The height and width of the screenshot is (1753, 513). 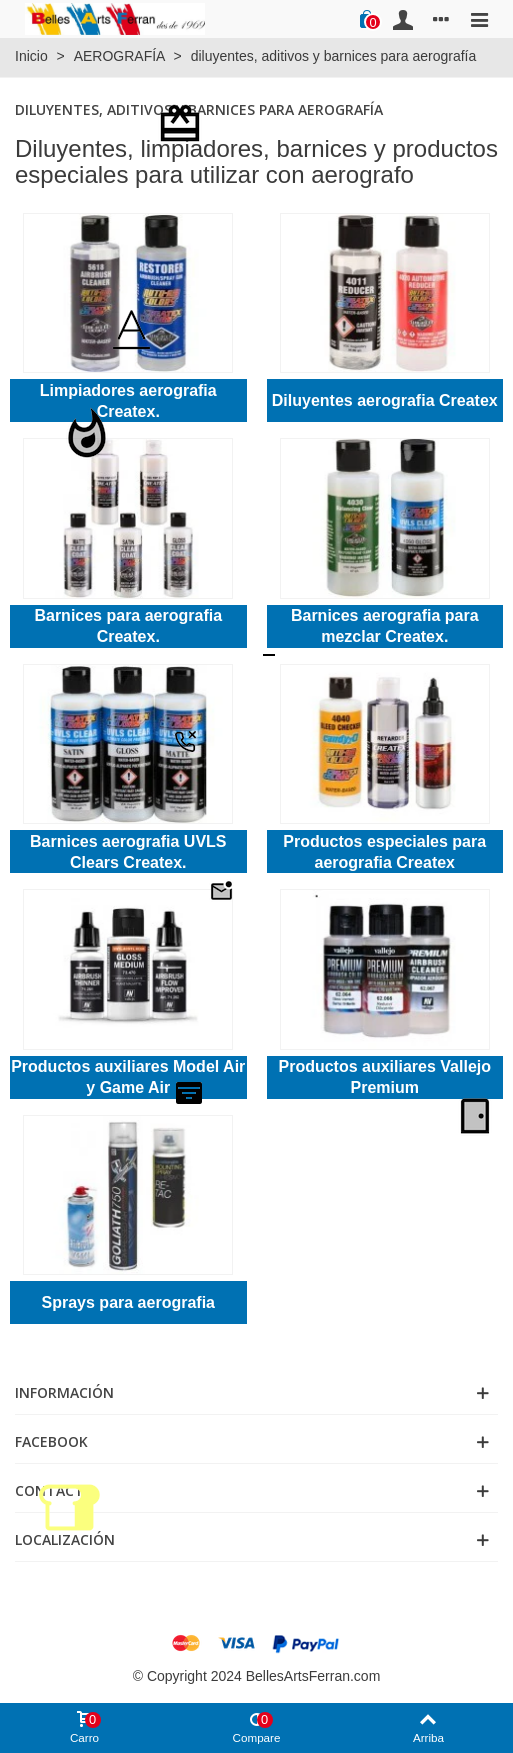 I want to click on access door sensor settings, so click(x=475, y=1116).